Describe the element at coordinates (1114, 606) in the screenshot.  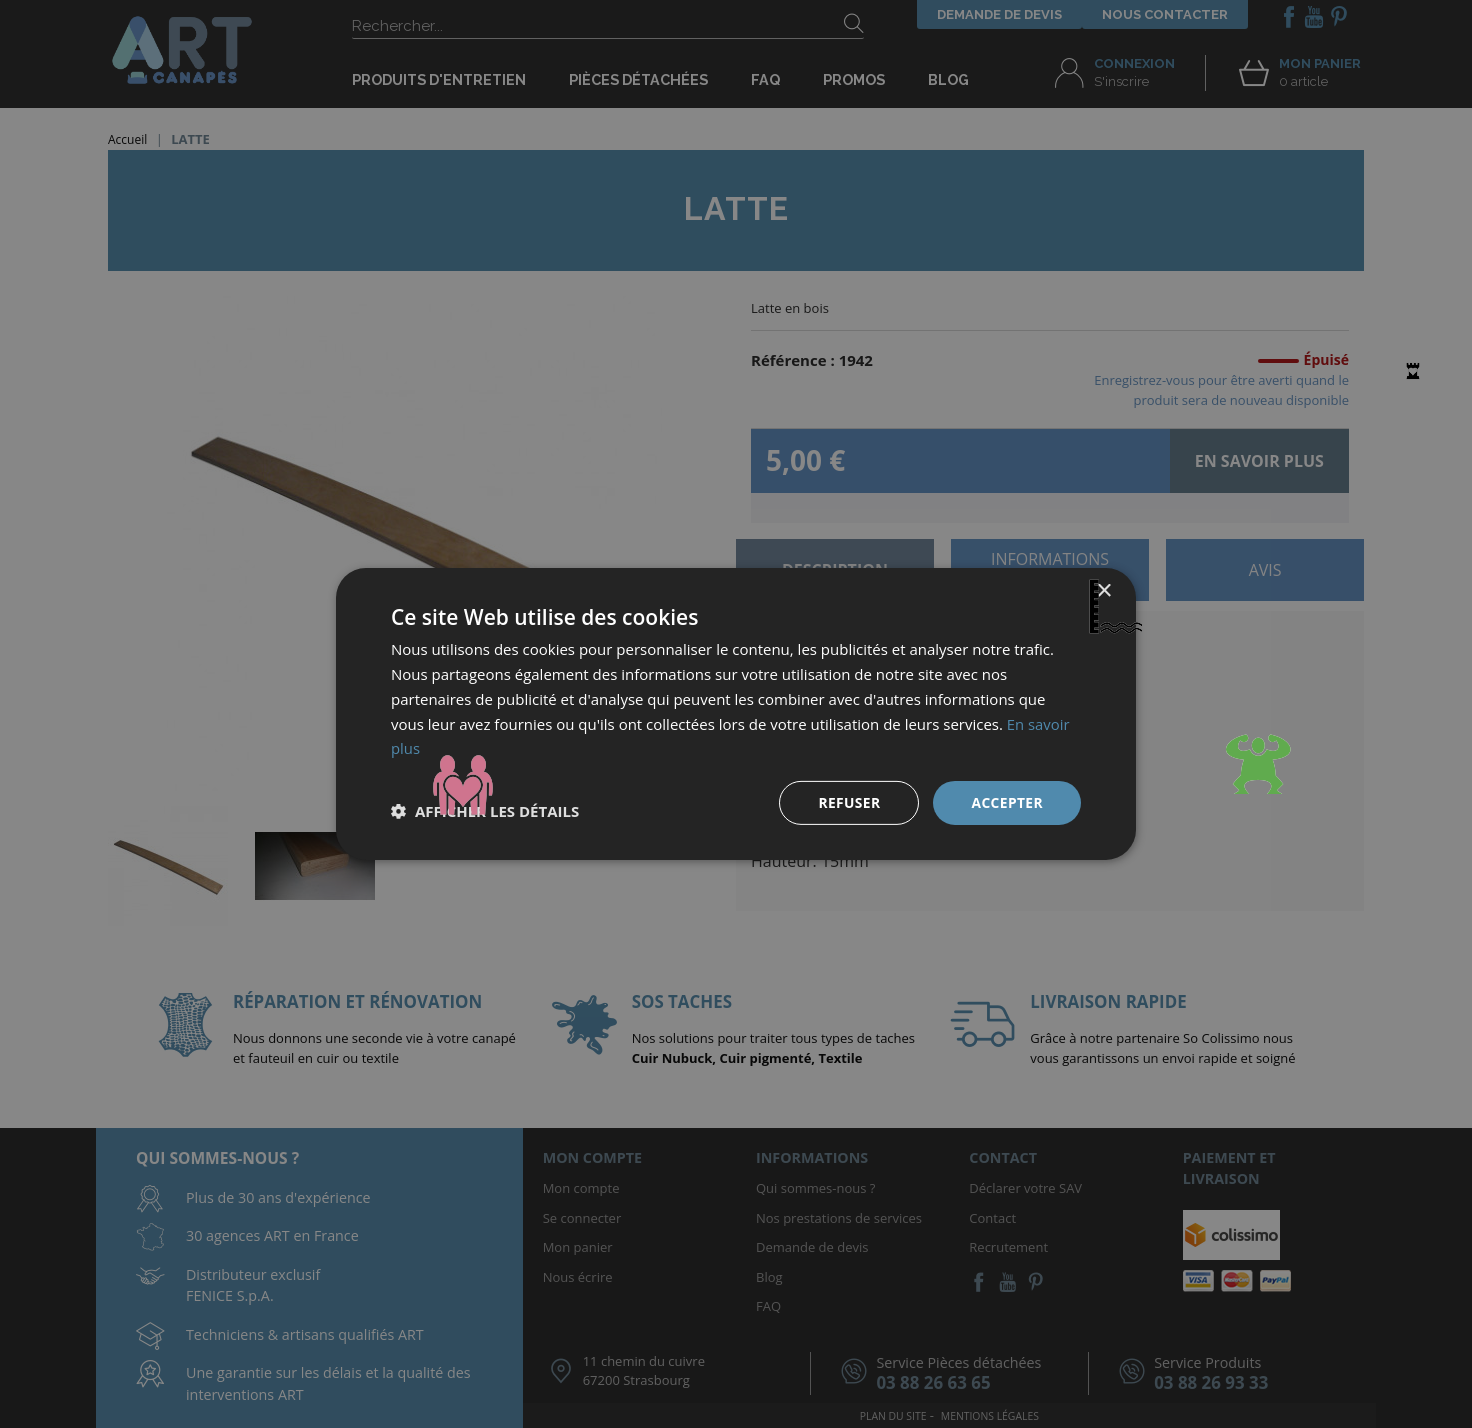
I see `indicates low tide conditions` at that location.